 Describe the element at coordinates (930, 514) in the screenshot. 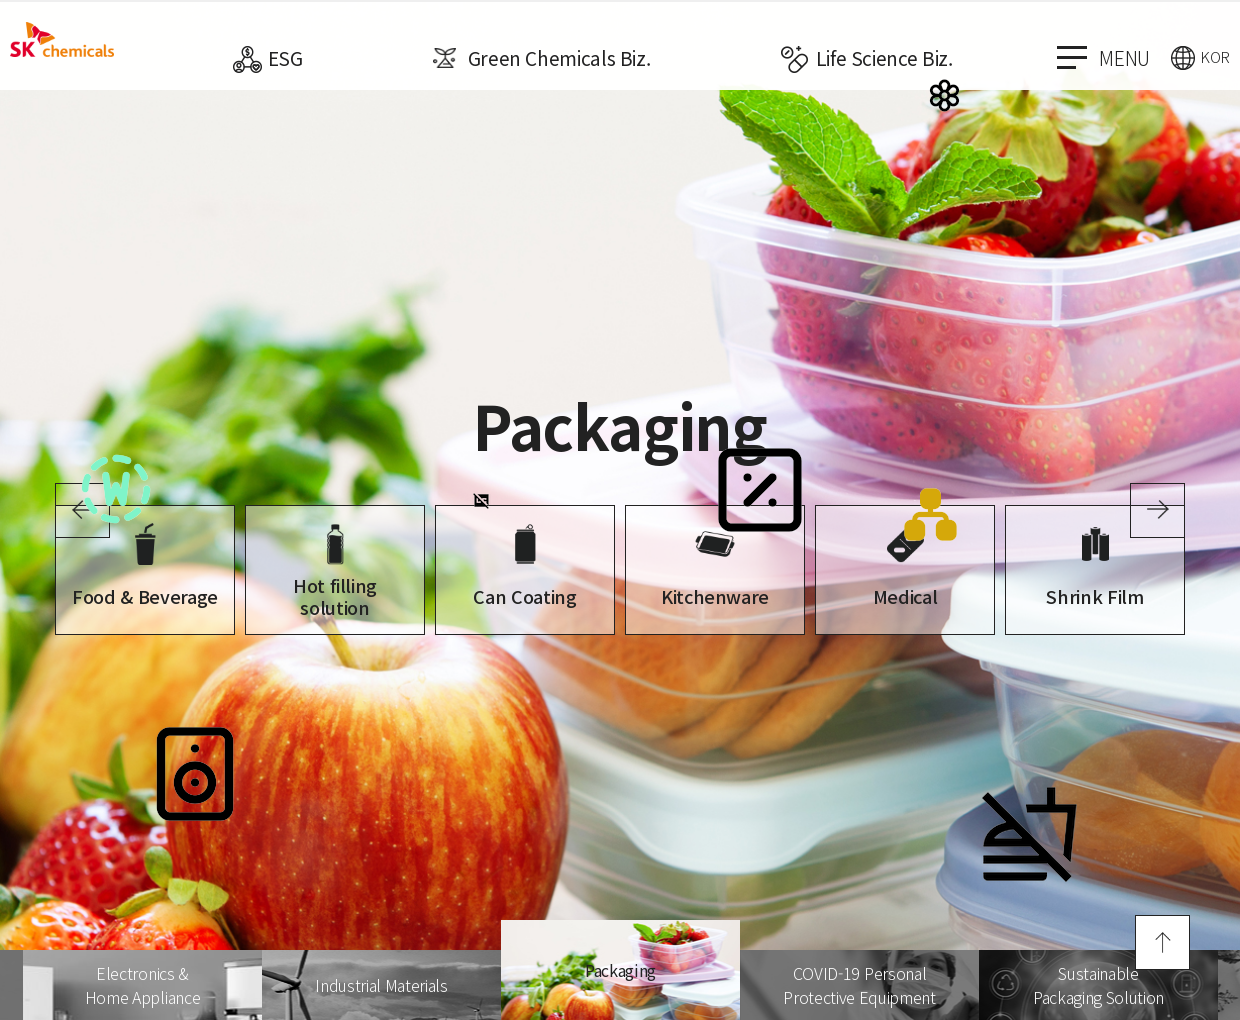

I see `view organizational hierarchy or structure` at that location.